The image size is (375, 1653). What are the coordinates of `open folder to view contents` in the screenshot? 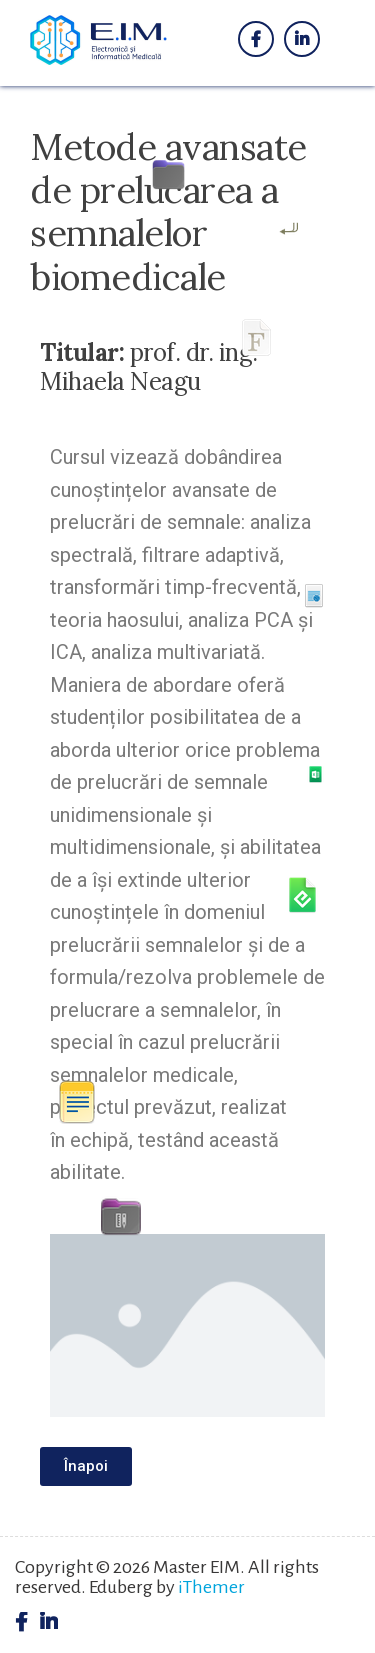 It's located at (168, 174).